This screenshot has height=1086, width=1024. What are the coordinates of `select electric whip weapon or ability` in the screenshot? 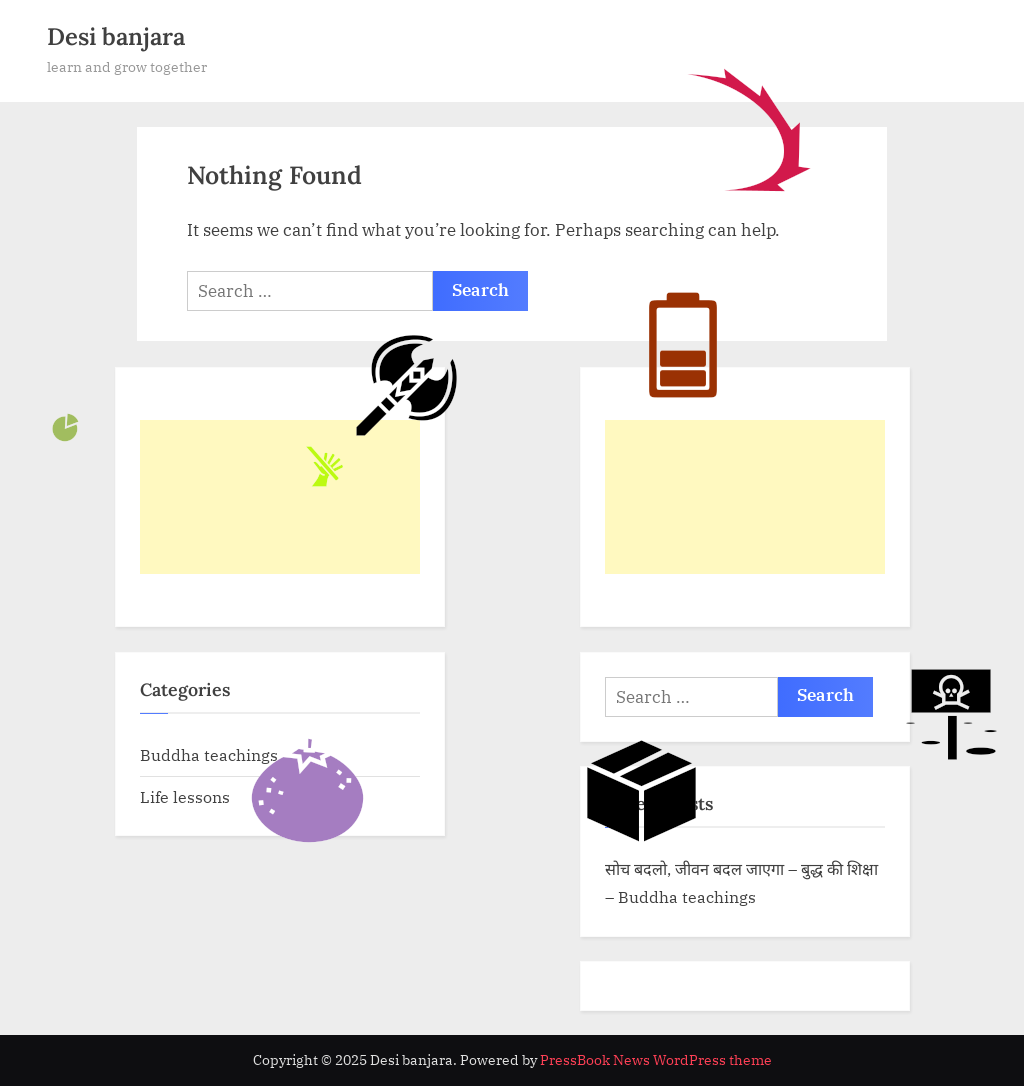 It's located at (749, 130).